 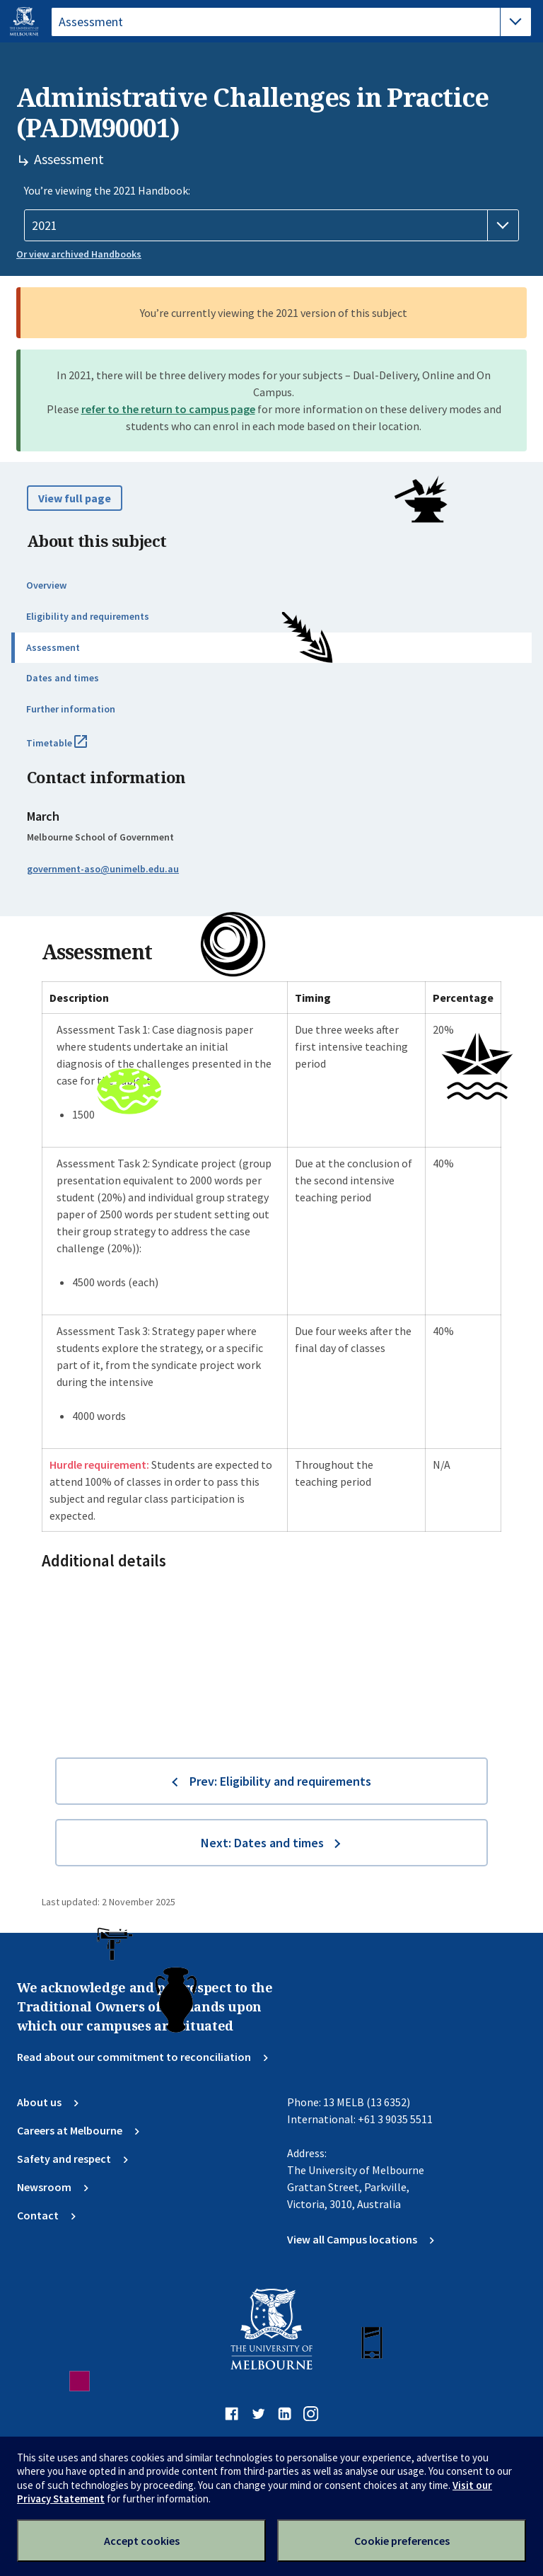 I want to click on select a piercing or armor-penetrating attack, so click(x=307, y=637).